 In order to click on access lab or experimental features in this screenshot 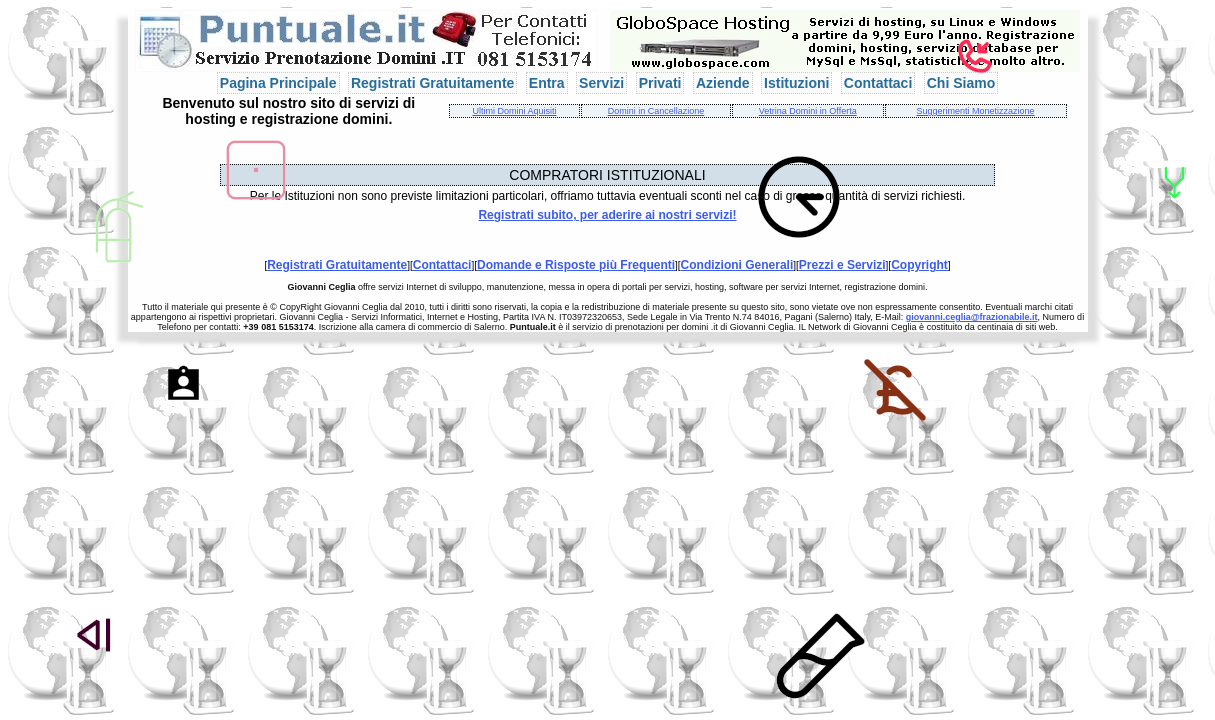, I will do `click(819, 656)`.